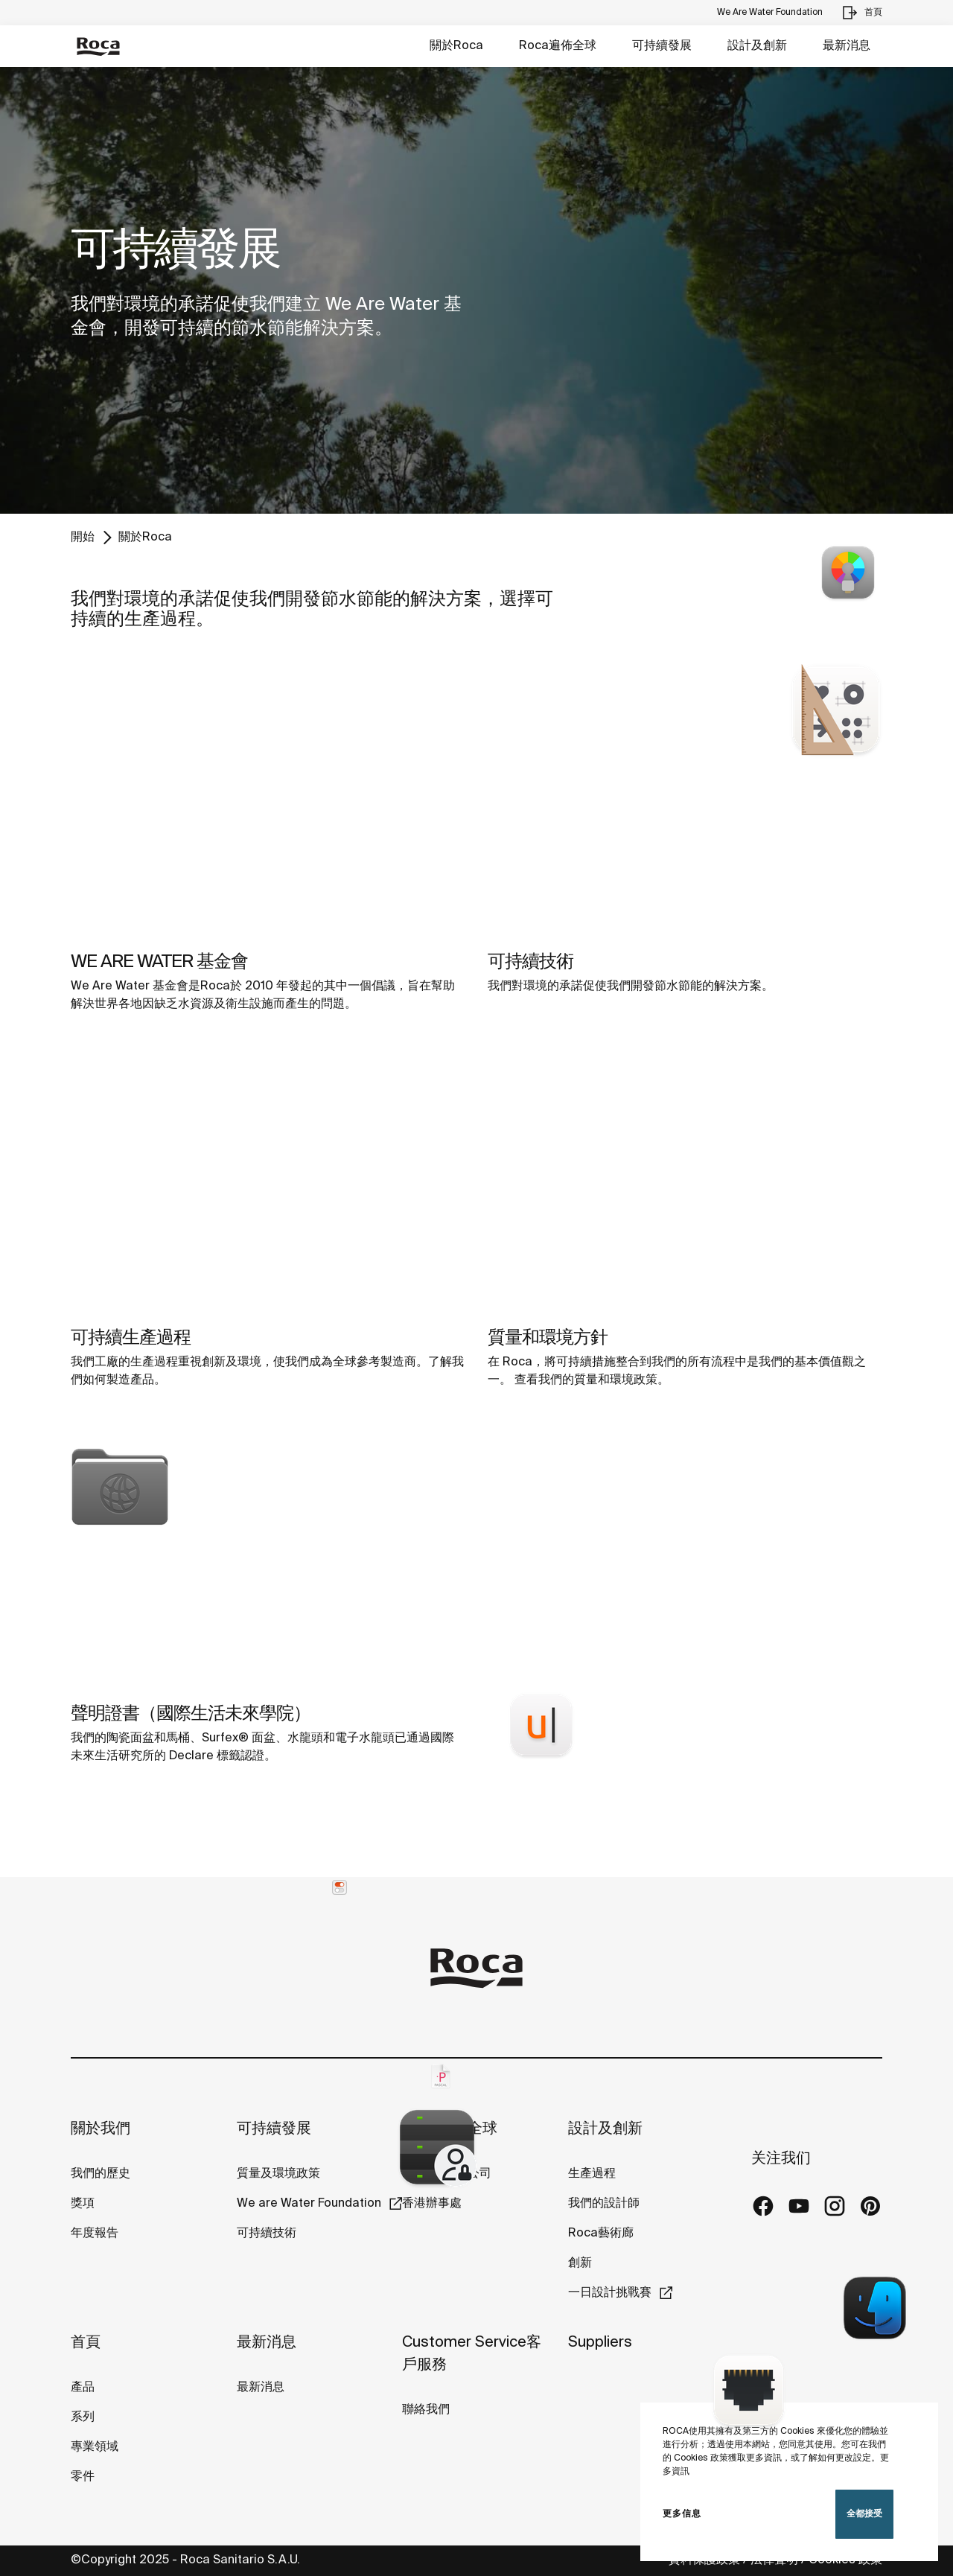  I want to click on a pascal programming language source file, so click(441, 2076).